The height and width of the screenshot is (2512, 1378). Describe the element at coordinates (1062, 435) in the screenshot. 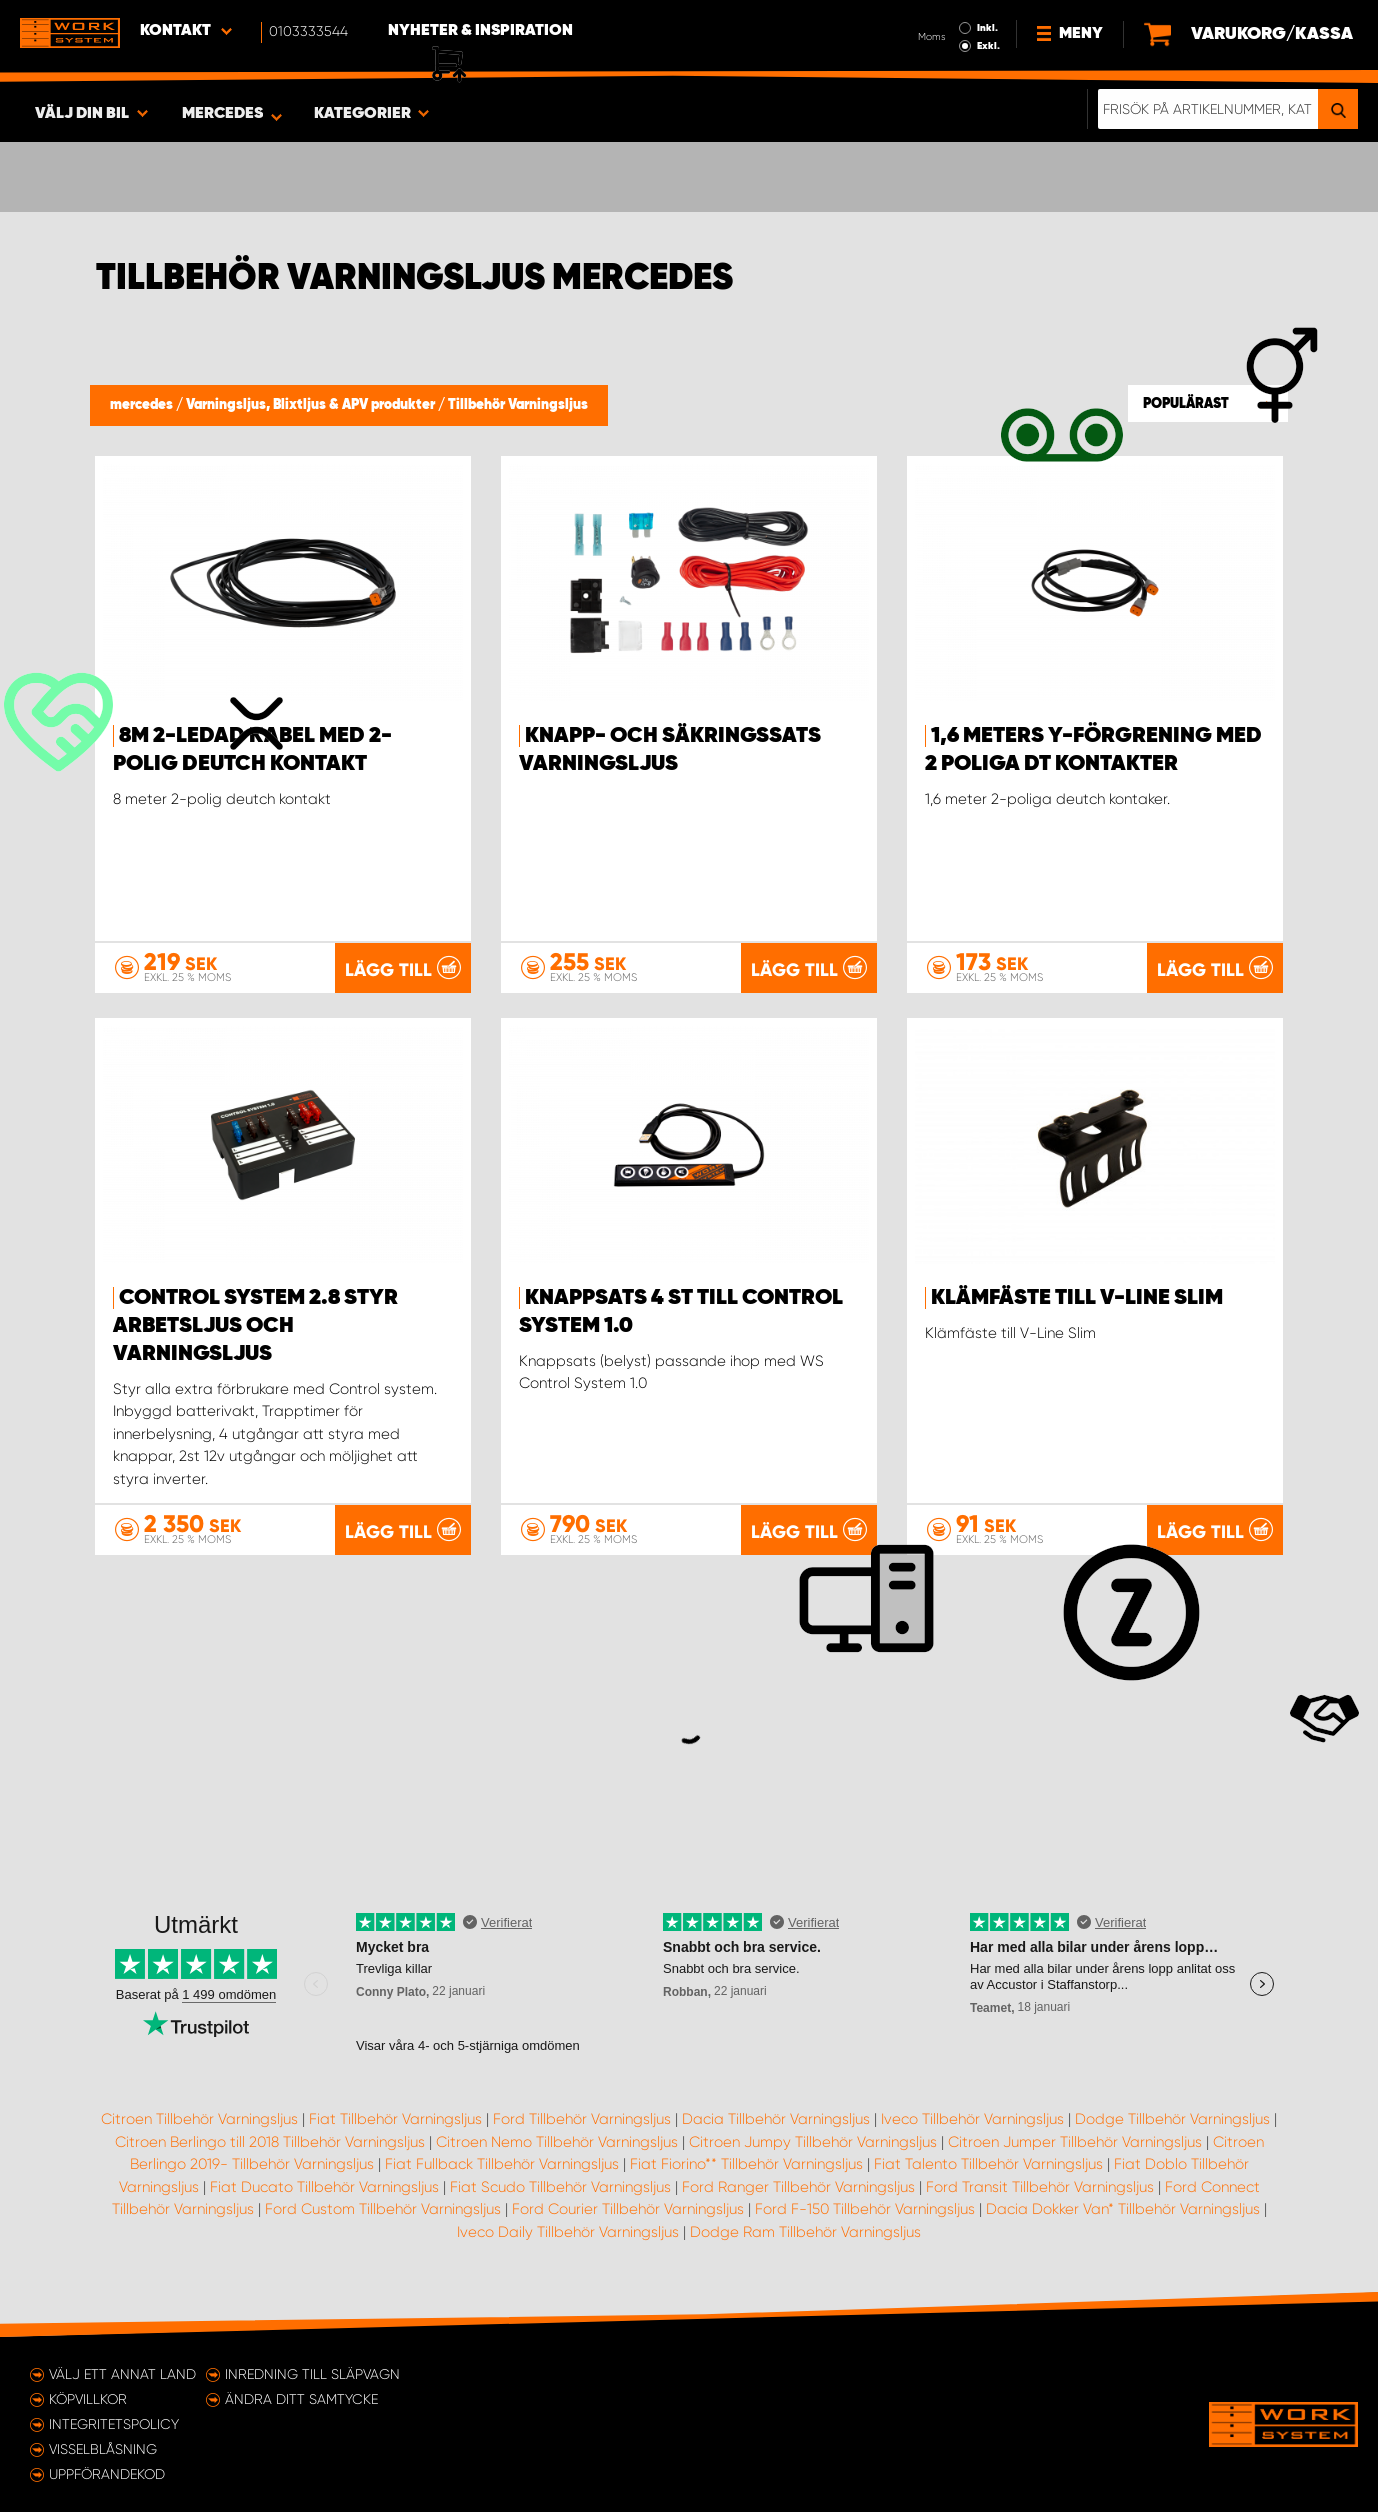

I see `access voicemail messages` at that location.